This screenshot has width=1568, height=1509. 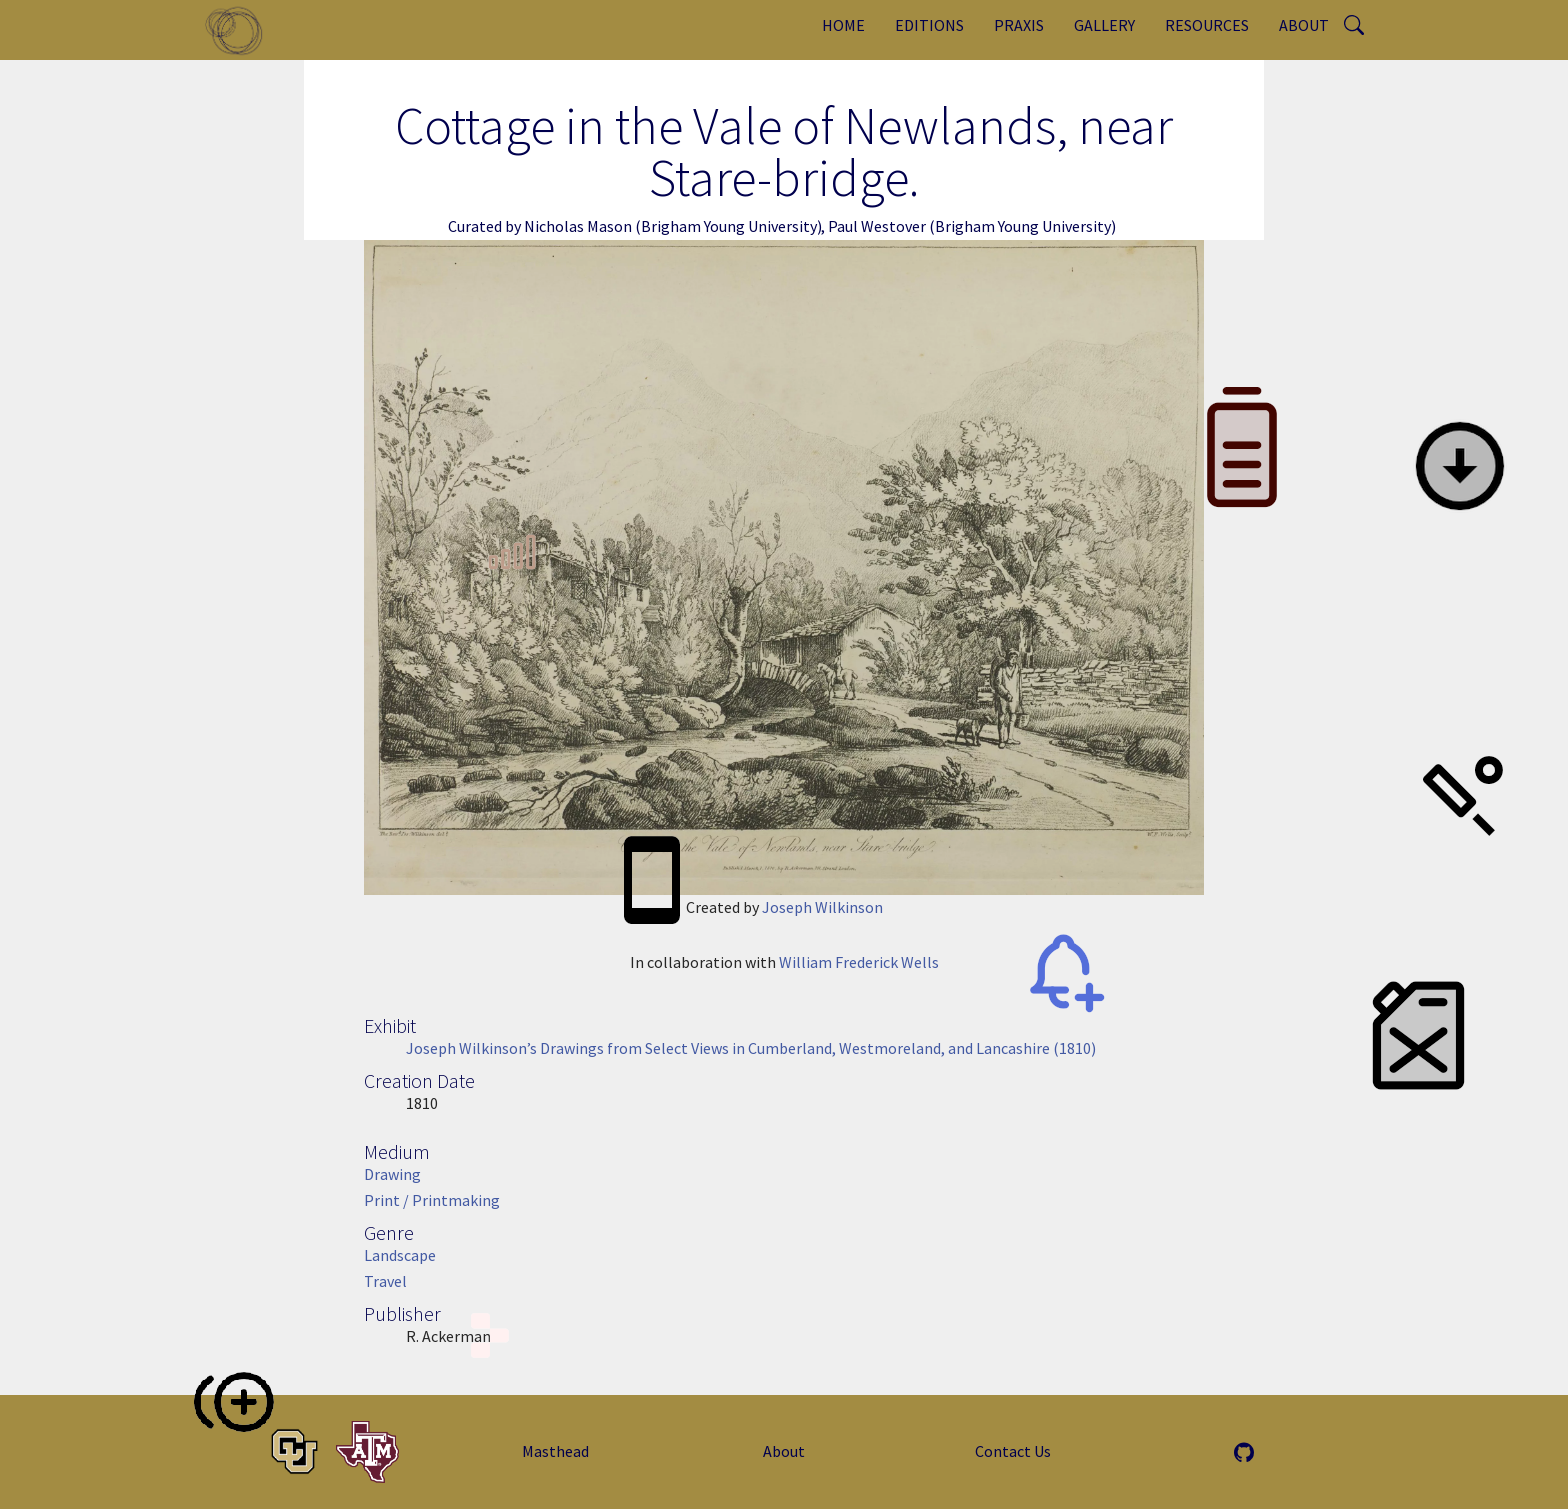 I want to click on access cricket scores or sports updates, so click(x=1463, y=796).